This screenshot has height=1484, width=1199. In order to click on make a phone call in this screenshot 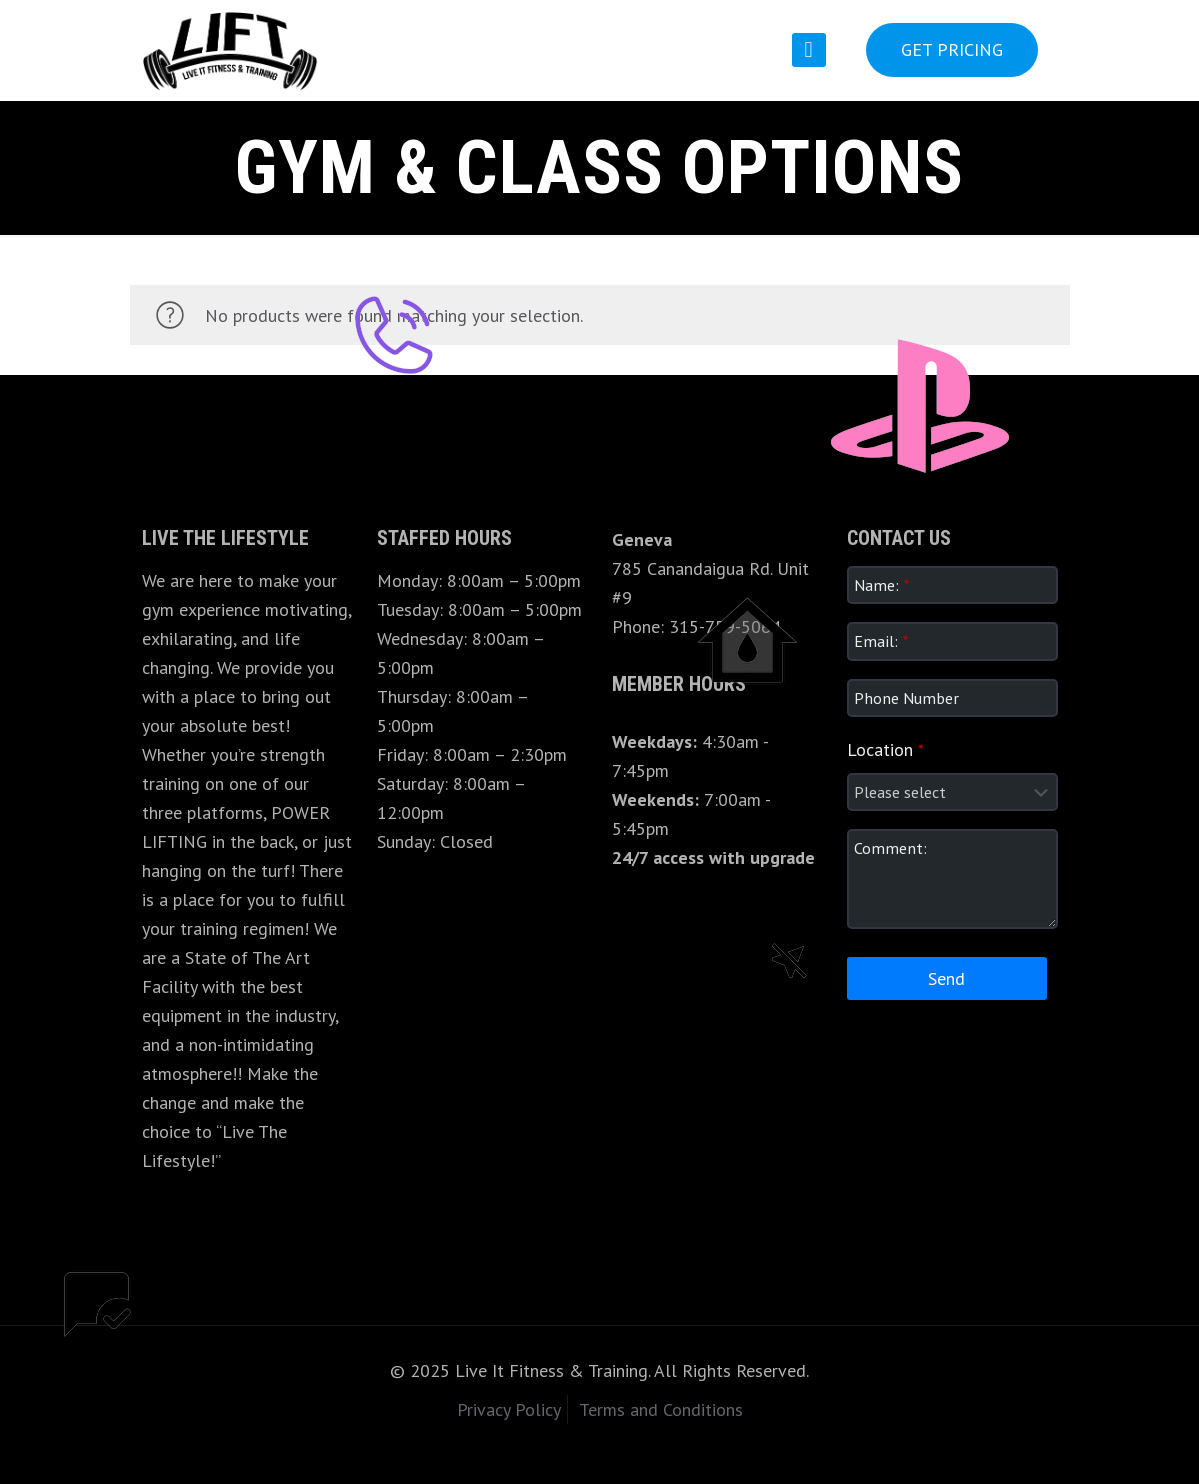, I will do `click(395, 333)`.